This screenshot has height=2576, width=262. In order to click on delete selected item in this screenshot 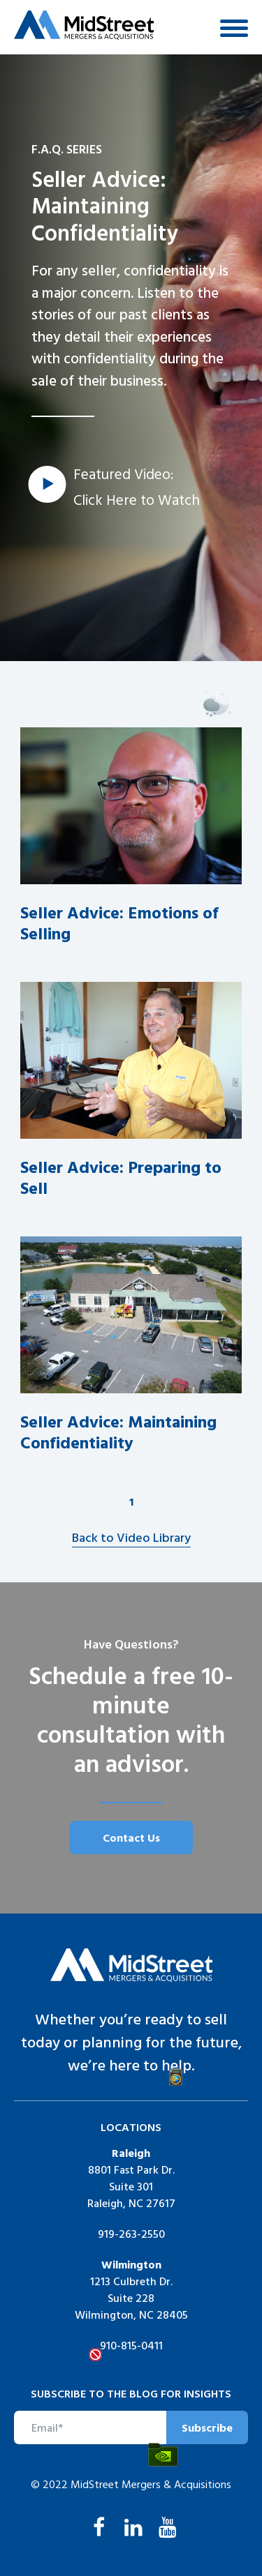, I will do `click(95, 2354)`.